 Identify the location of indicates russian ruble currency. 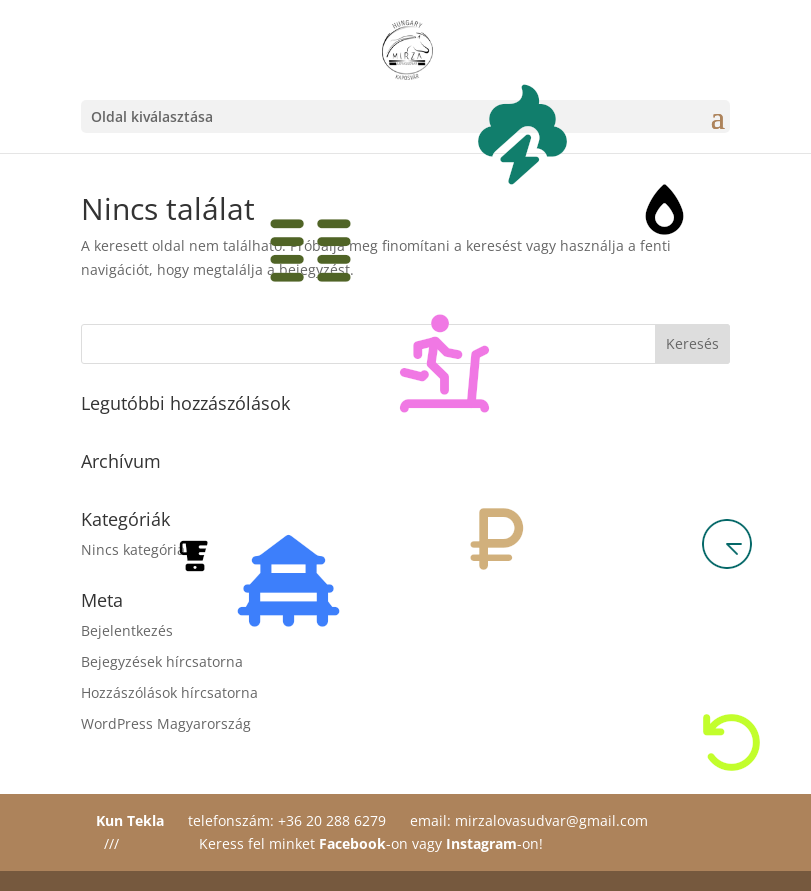
(499, 539).